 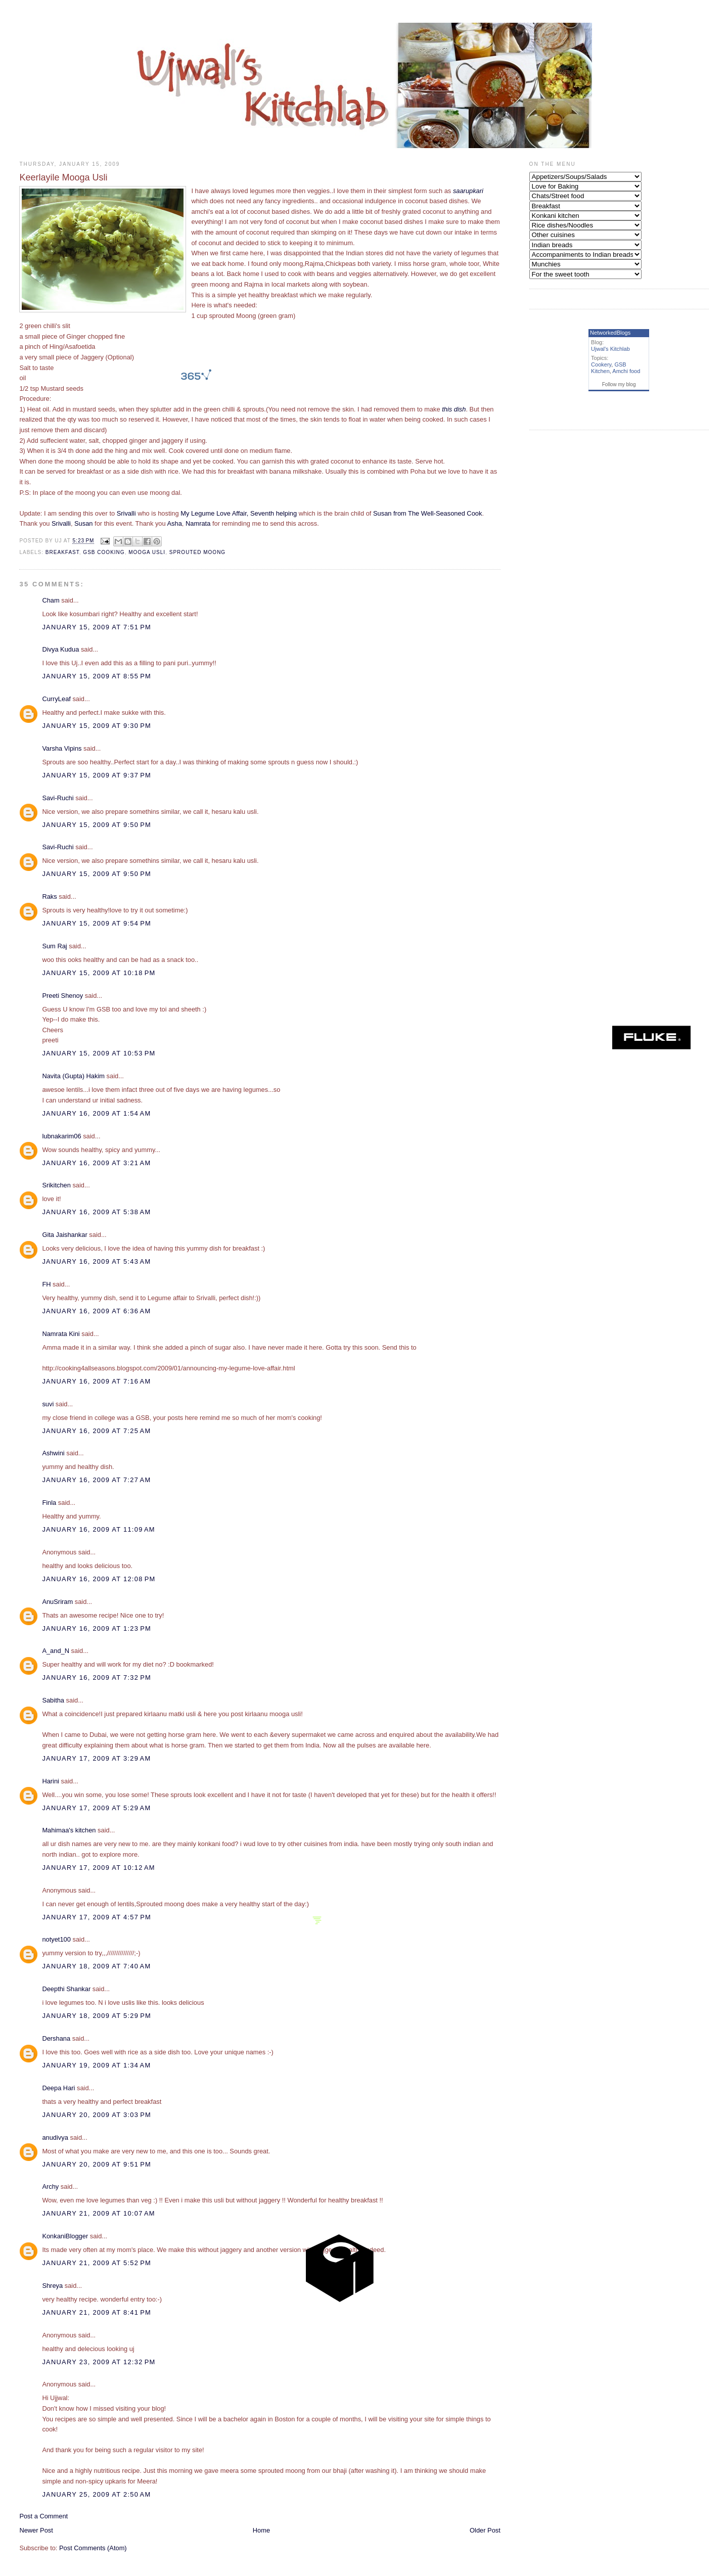 I want to click on indicates tornado or severe weather warning, so click(x=317, y=1920).